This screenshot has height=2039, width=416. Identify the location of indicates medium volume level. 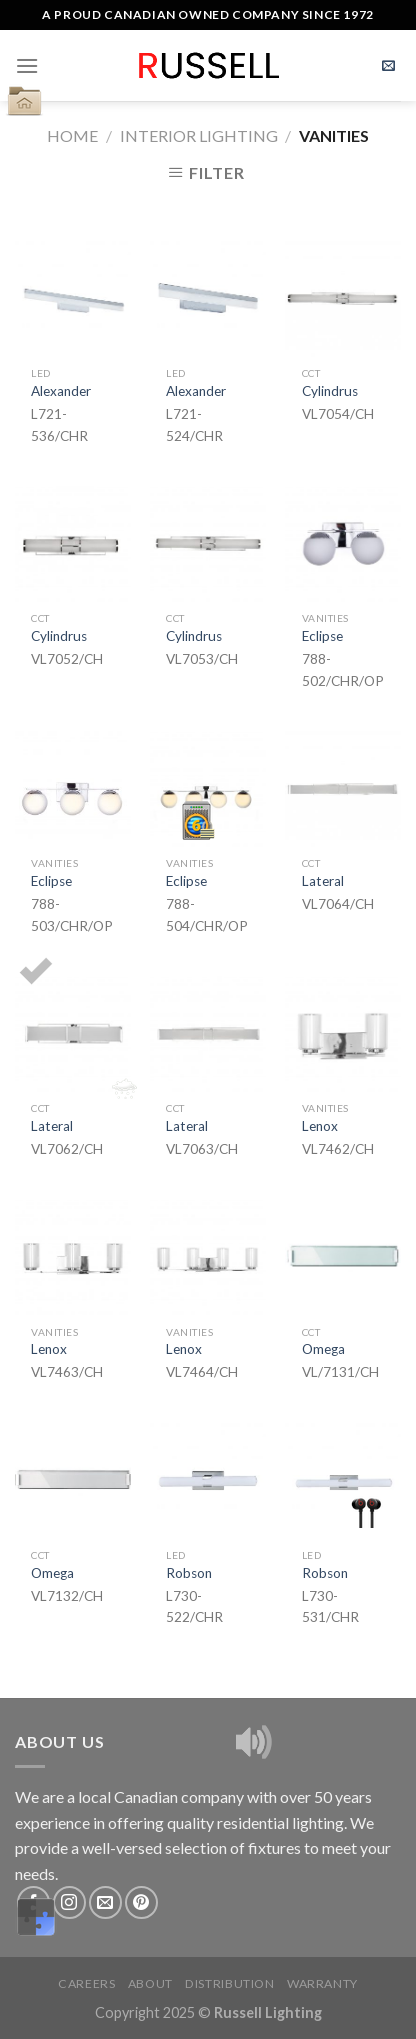
(255, 1742).